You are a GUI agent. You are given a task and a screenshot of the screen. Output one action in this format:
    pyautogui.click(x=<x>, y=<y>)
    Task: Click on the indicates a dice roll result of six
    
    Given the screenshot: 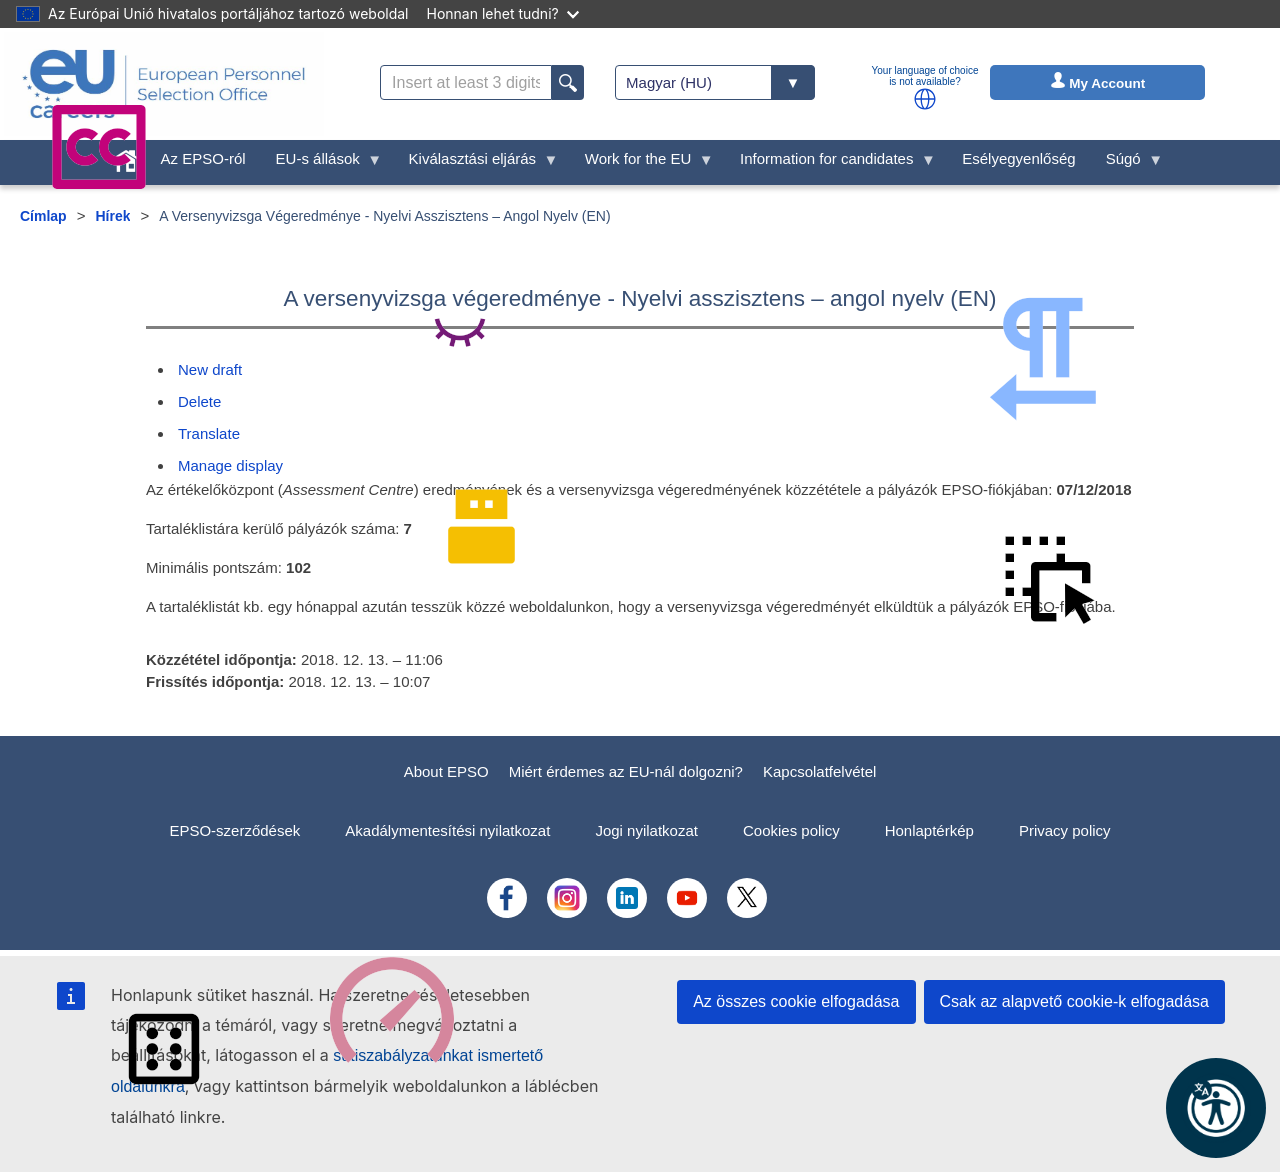 What is the action you would take?
    pyautogui.click(x=164, y=1049)
    